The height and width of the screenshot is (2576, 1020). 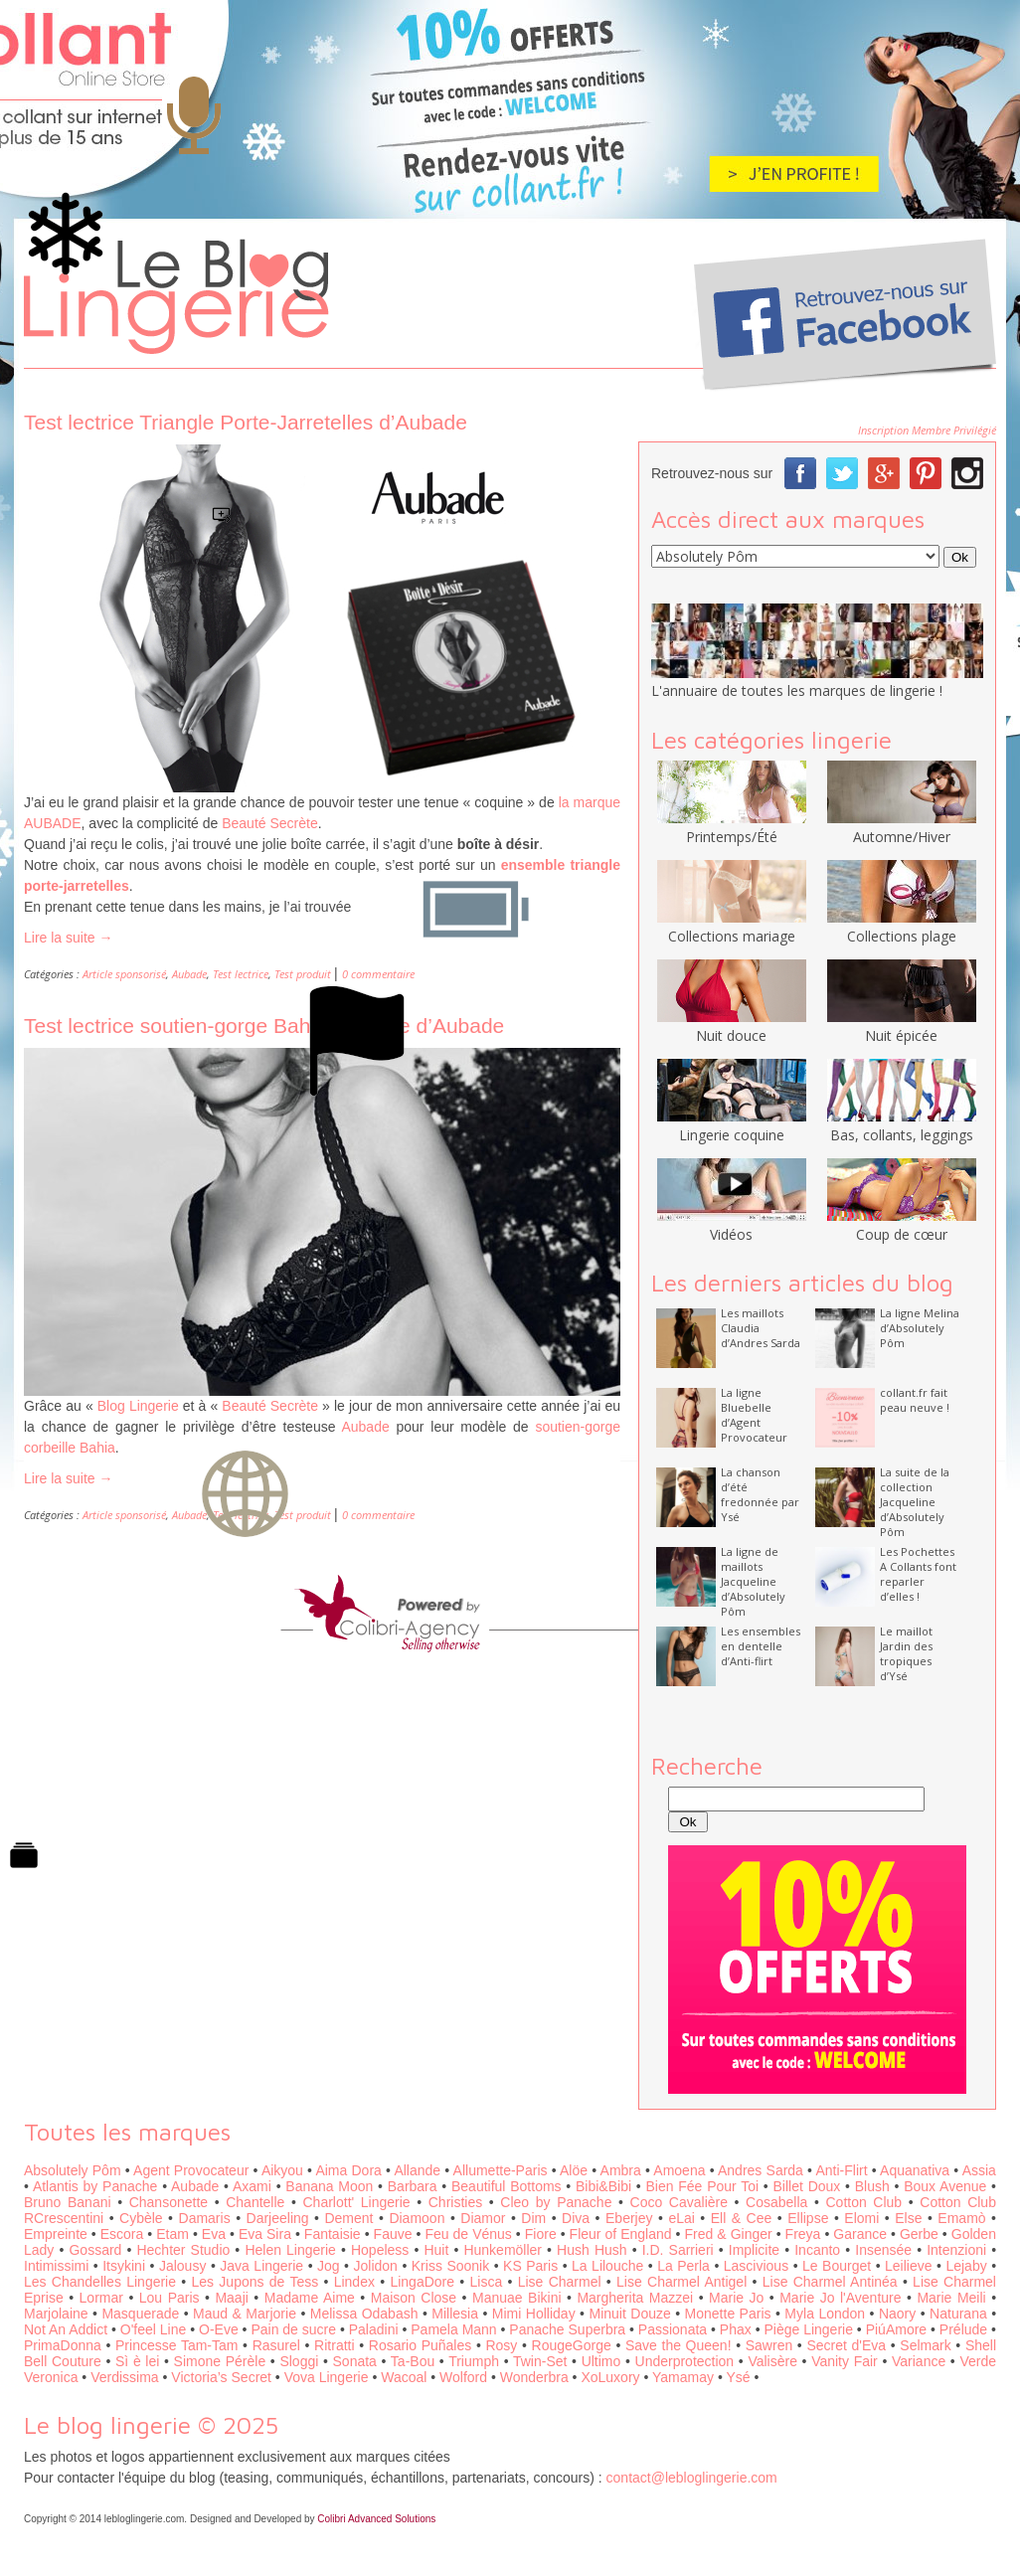 I want to click on indicates battery is fully charged, so click(x=475, y=909).